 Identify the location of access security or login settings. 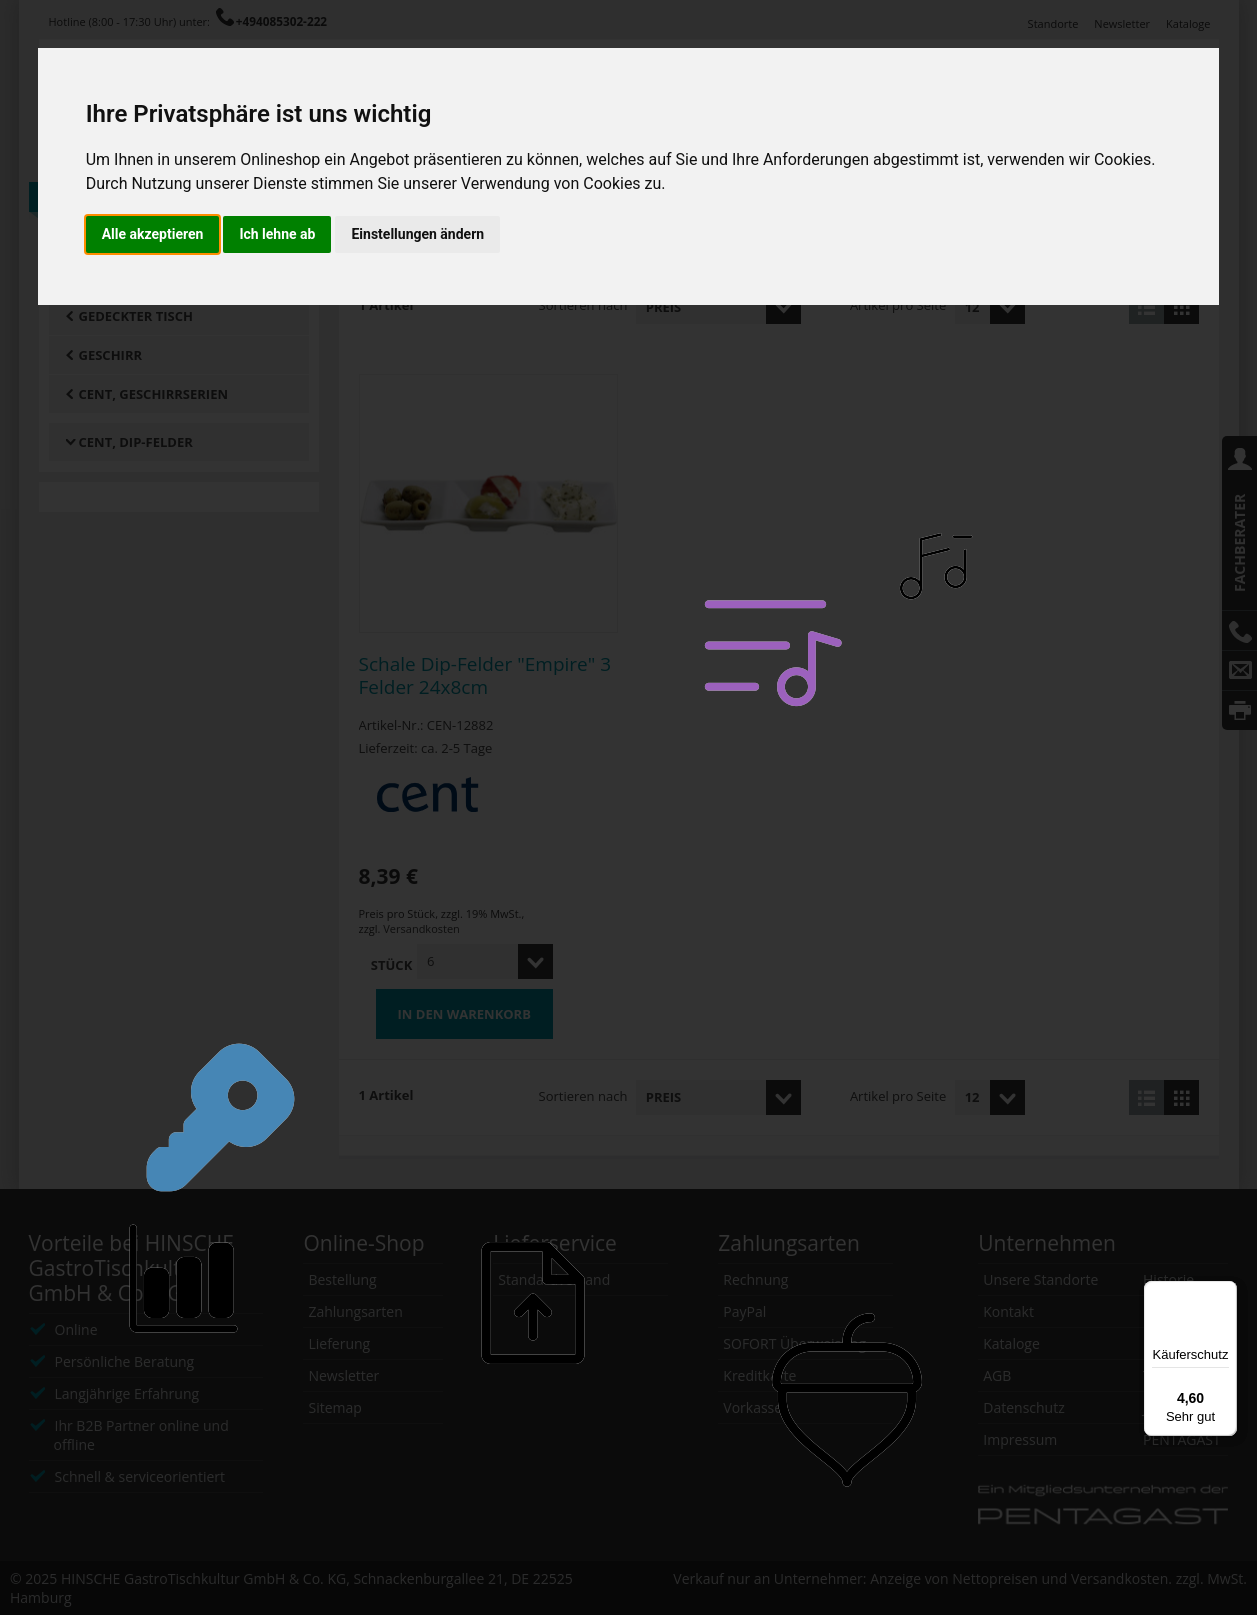
(220, 1117).